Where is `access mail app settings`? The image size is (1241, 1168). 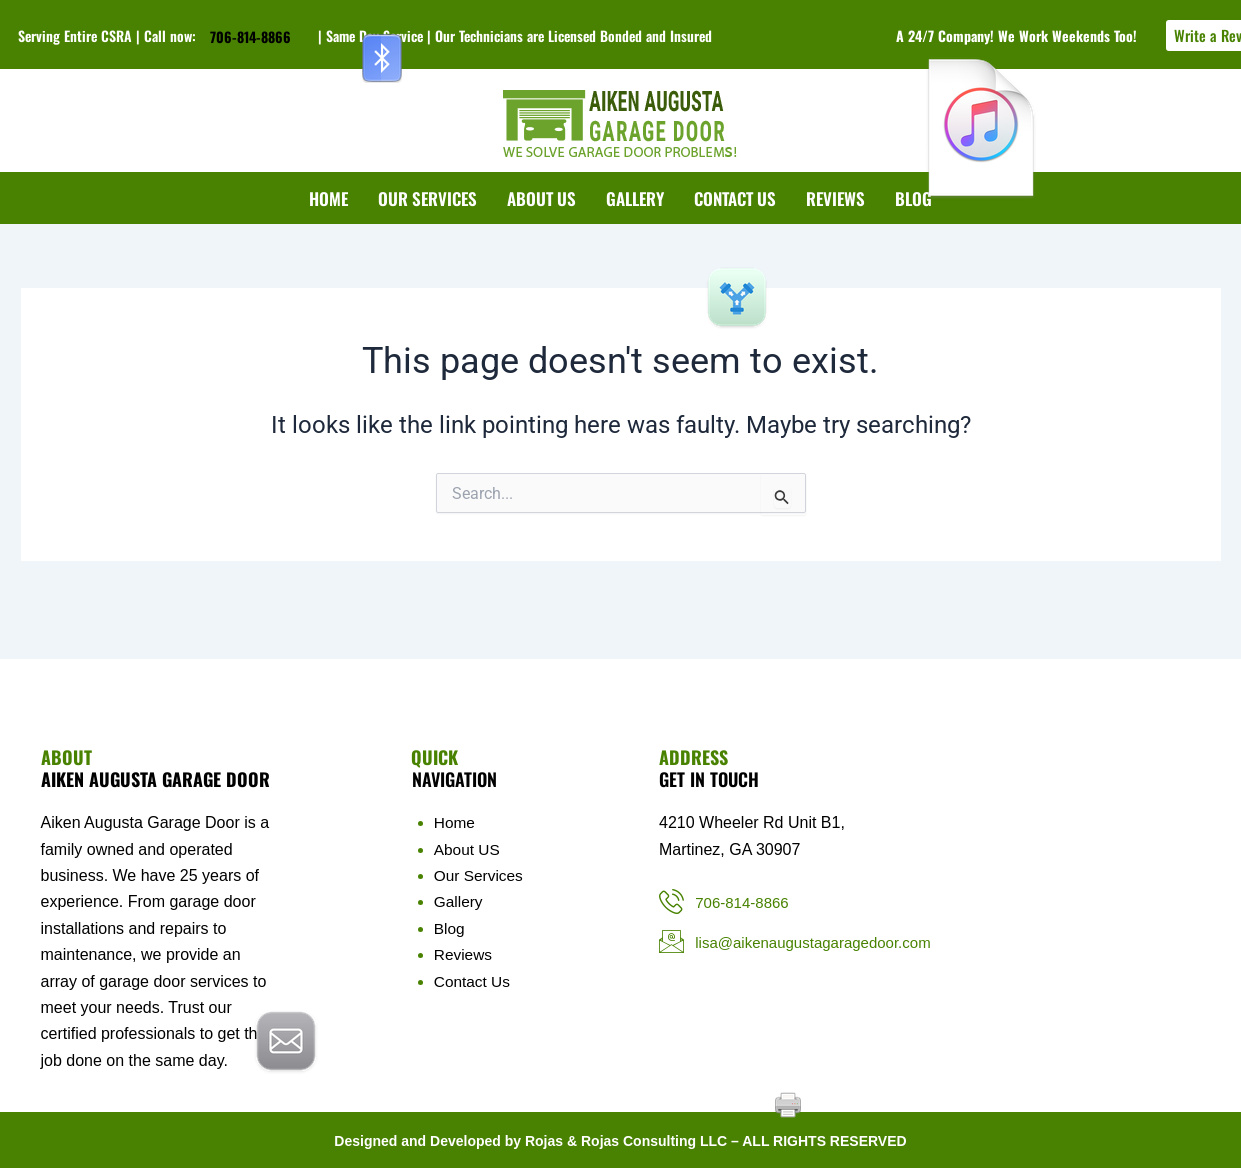 access mail app settings is located at coordinates (286, 1042).